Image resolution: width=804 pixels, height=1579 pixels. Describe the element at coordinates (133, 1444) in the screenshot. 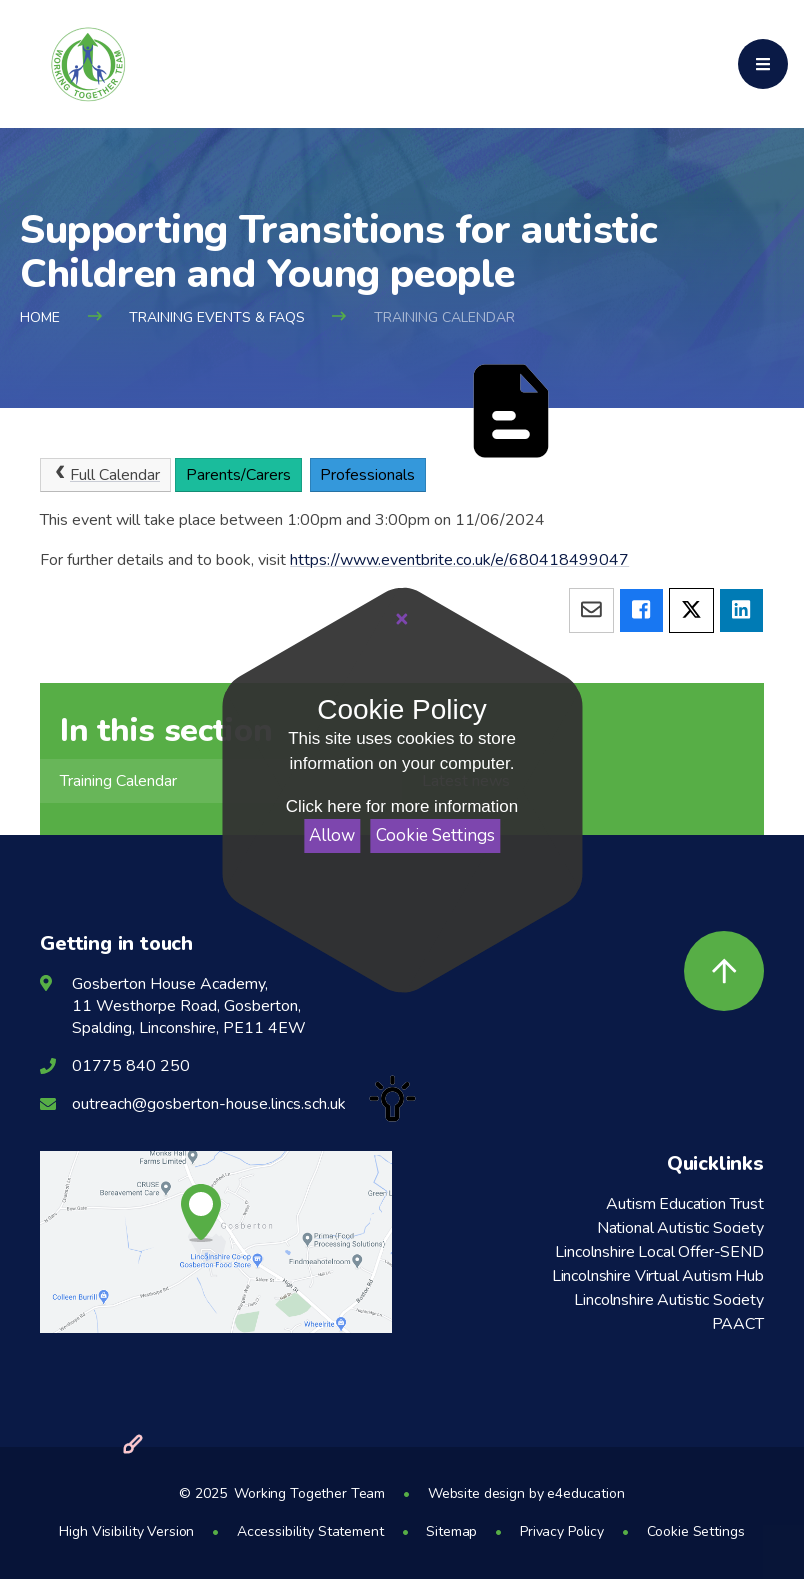

I see `access drawing or painting tools` at that location.